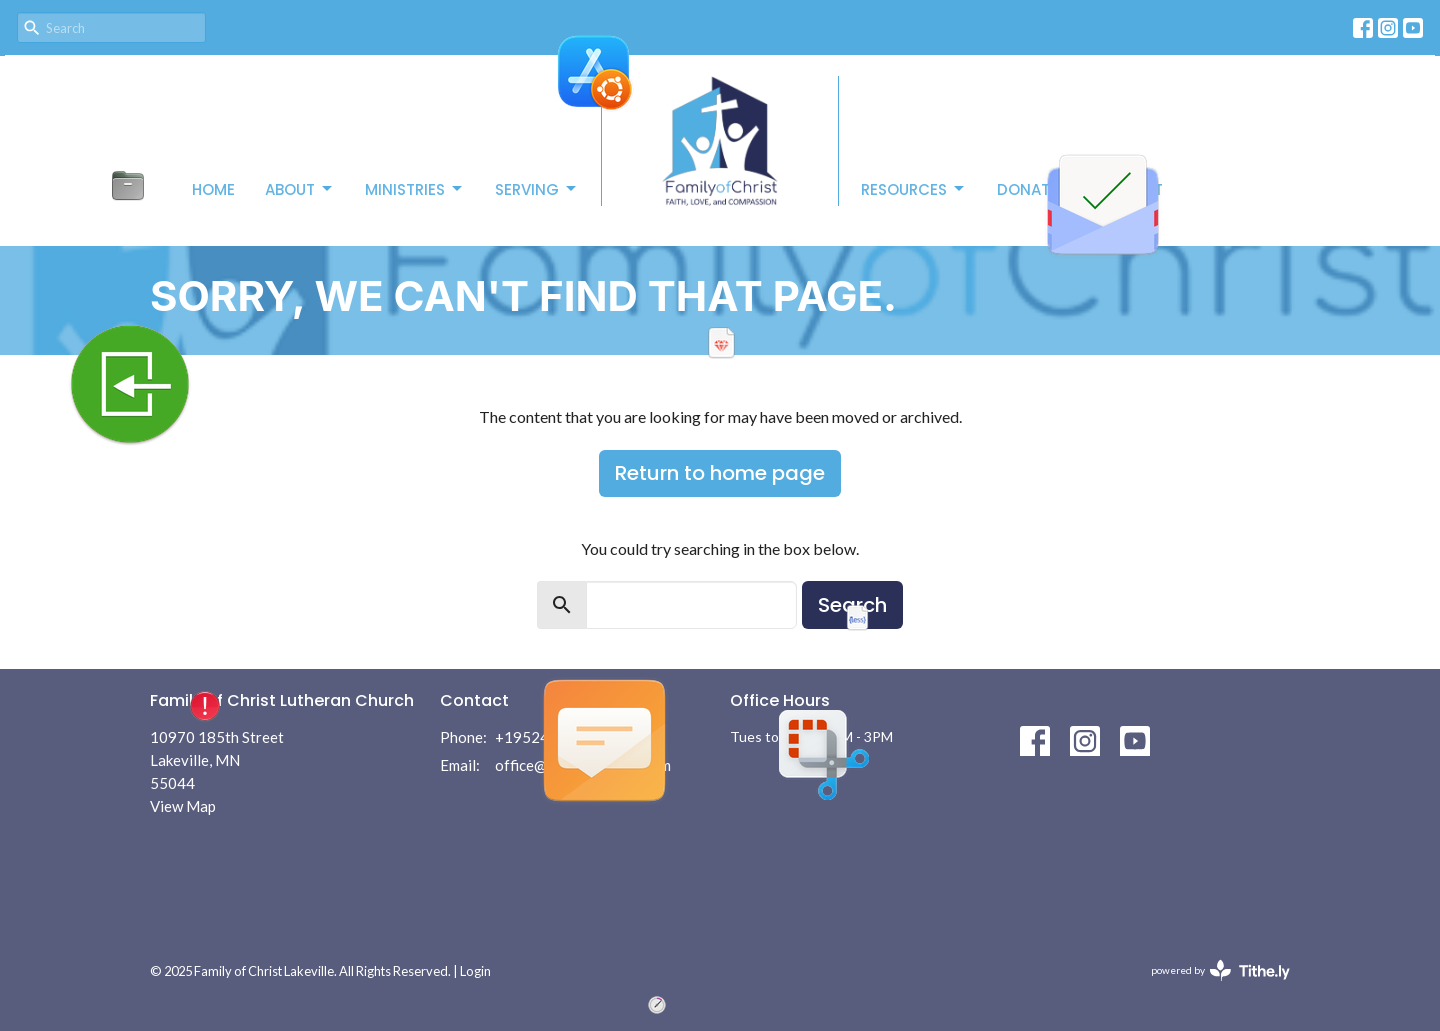 The height and width of the screenshot is (1031, 1440). Describe the element at coordinates (130, 384) in the screenshot. I see `log out of your account` at that location.